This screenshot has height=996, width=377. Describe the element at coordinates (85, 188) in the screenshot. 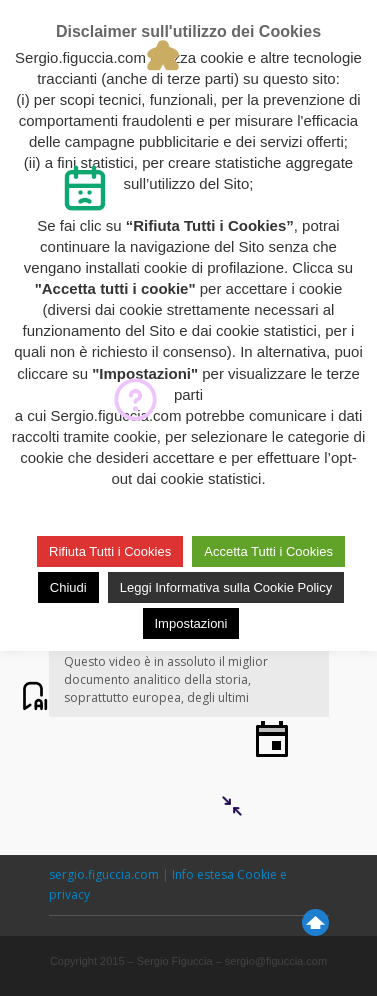

I see `no events scheduled for this date` at that location.